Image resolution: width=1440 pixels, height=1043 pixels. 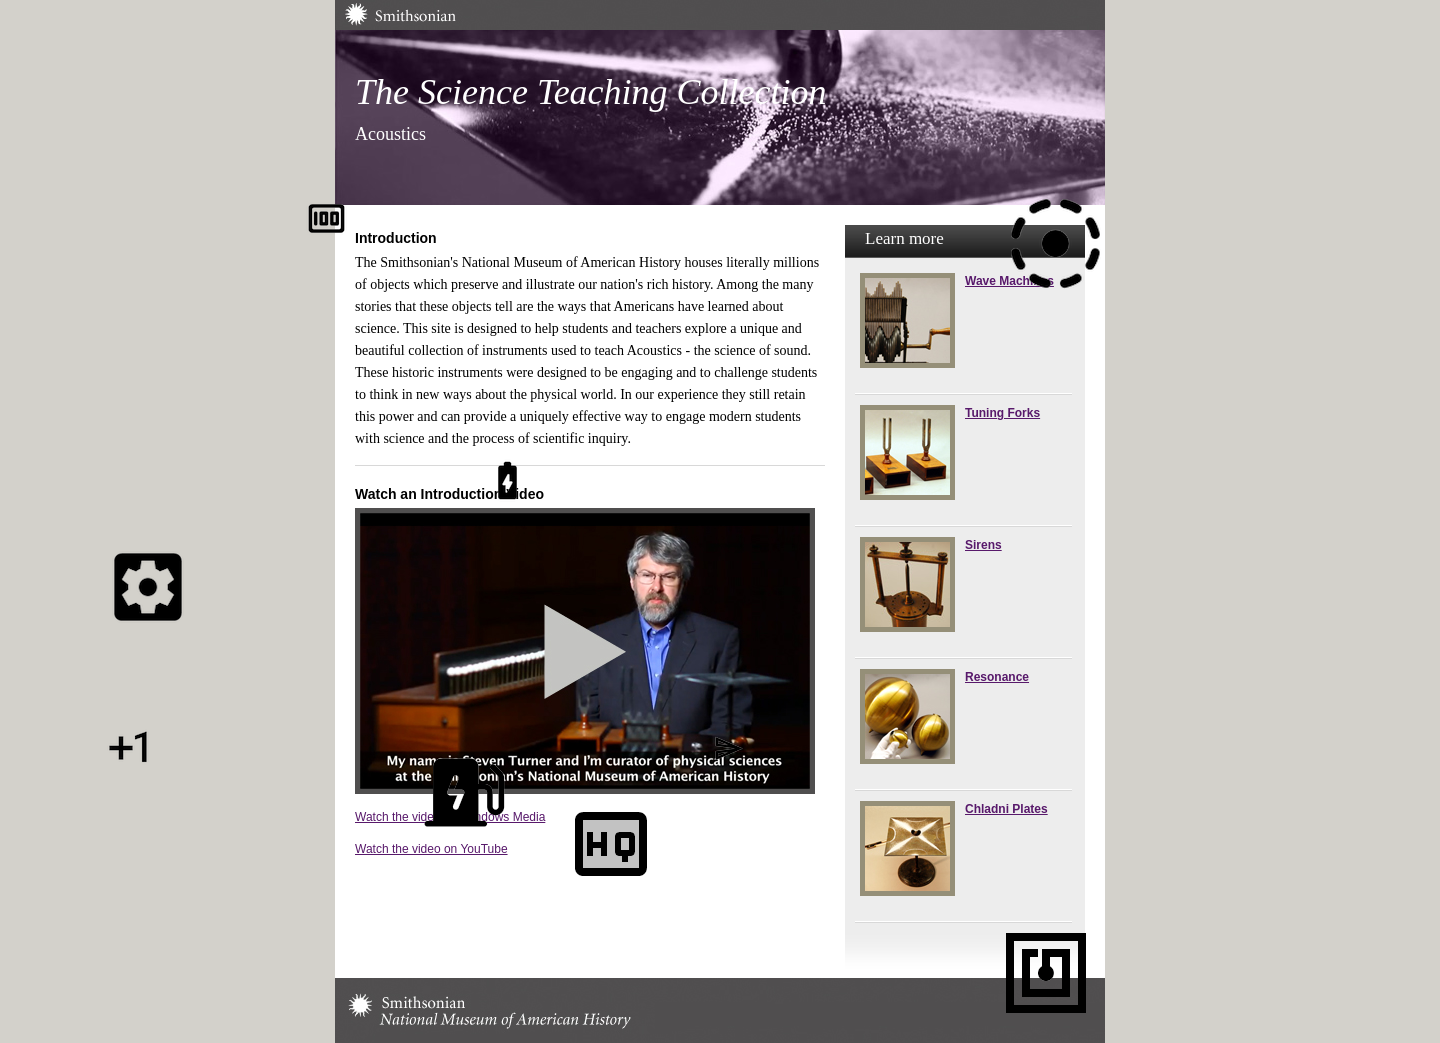 What do you see at coordinates (507, 480) in the screenshot?
I see `indicates battery is fully charged while connected to power` at bounding box center [507, 480].